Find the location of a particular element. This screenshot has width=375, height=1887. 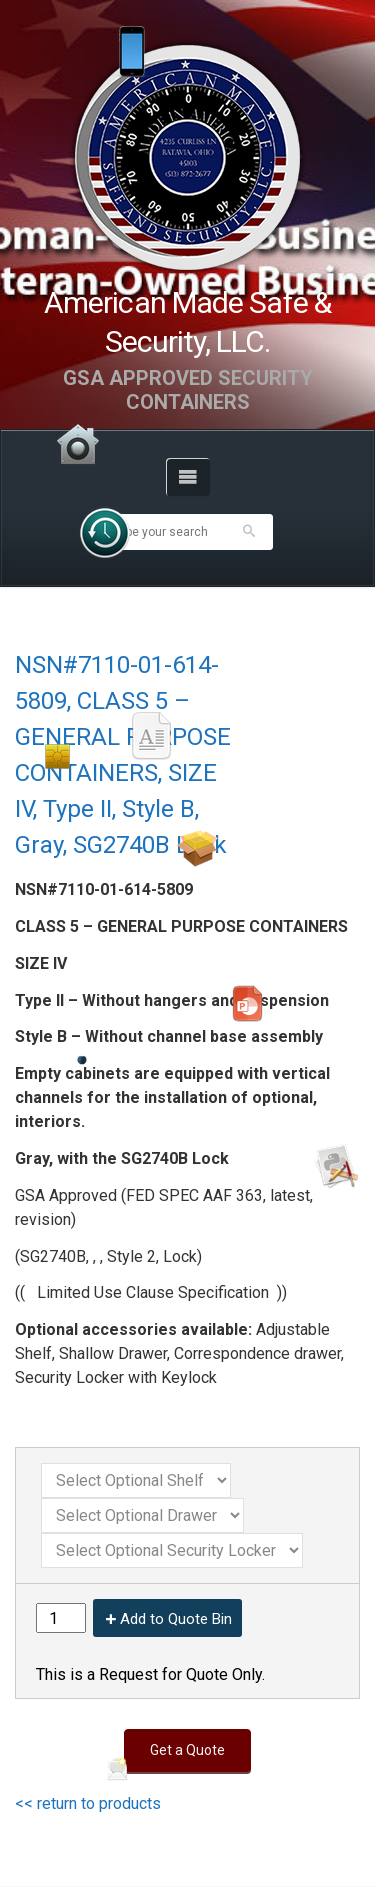

open installer package is located at coordinates (198, 848).